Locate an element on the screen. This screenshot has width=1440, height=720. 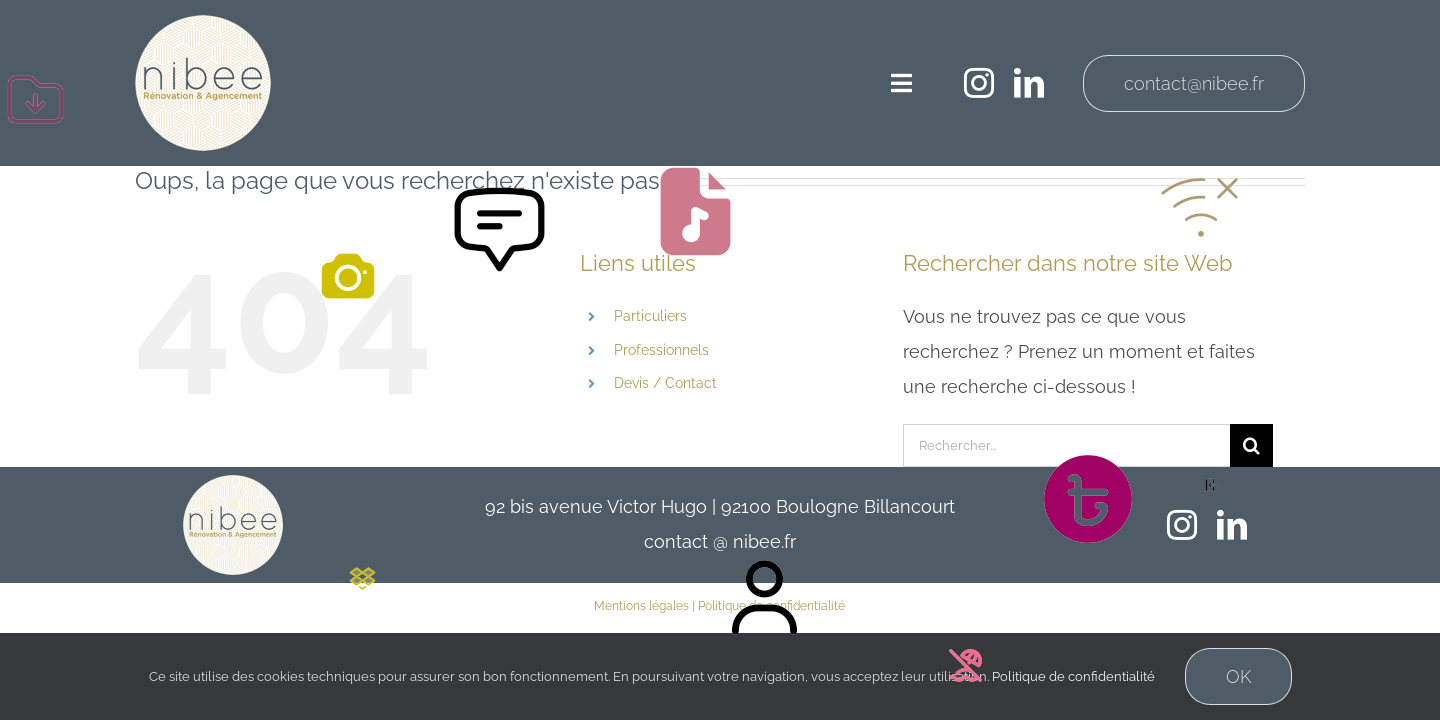
view your profile is located at coordinates (764, 597).